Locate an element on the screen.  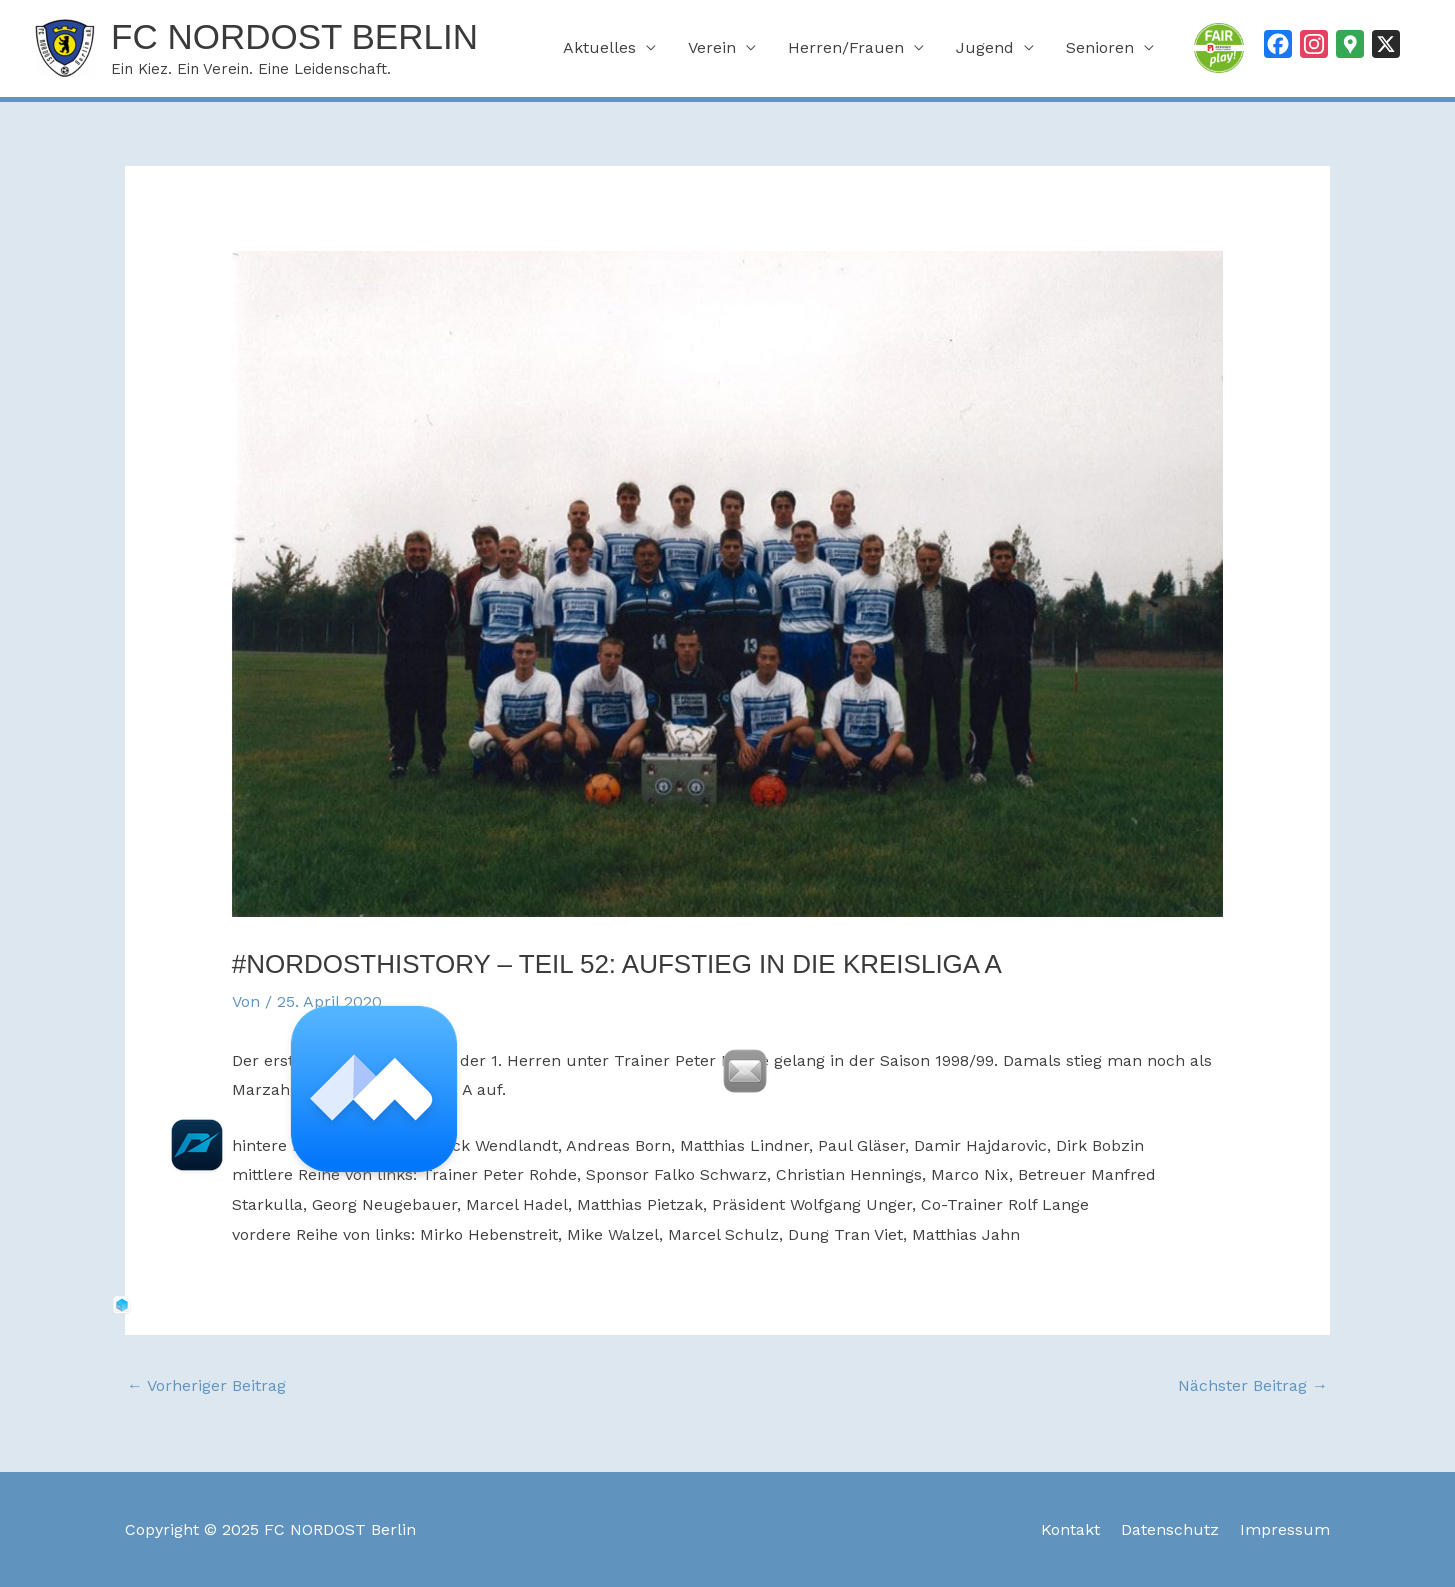
launch need for speed racing game is located at coordinates (197, 1145).